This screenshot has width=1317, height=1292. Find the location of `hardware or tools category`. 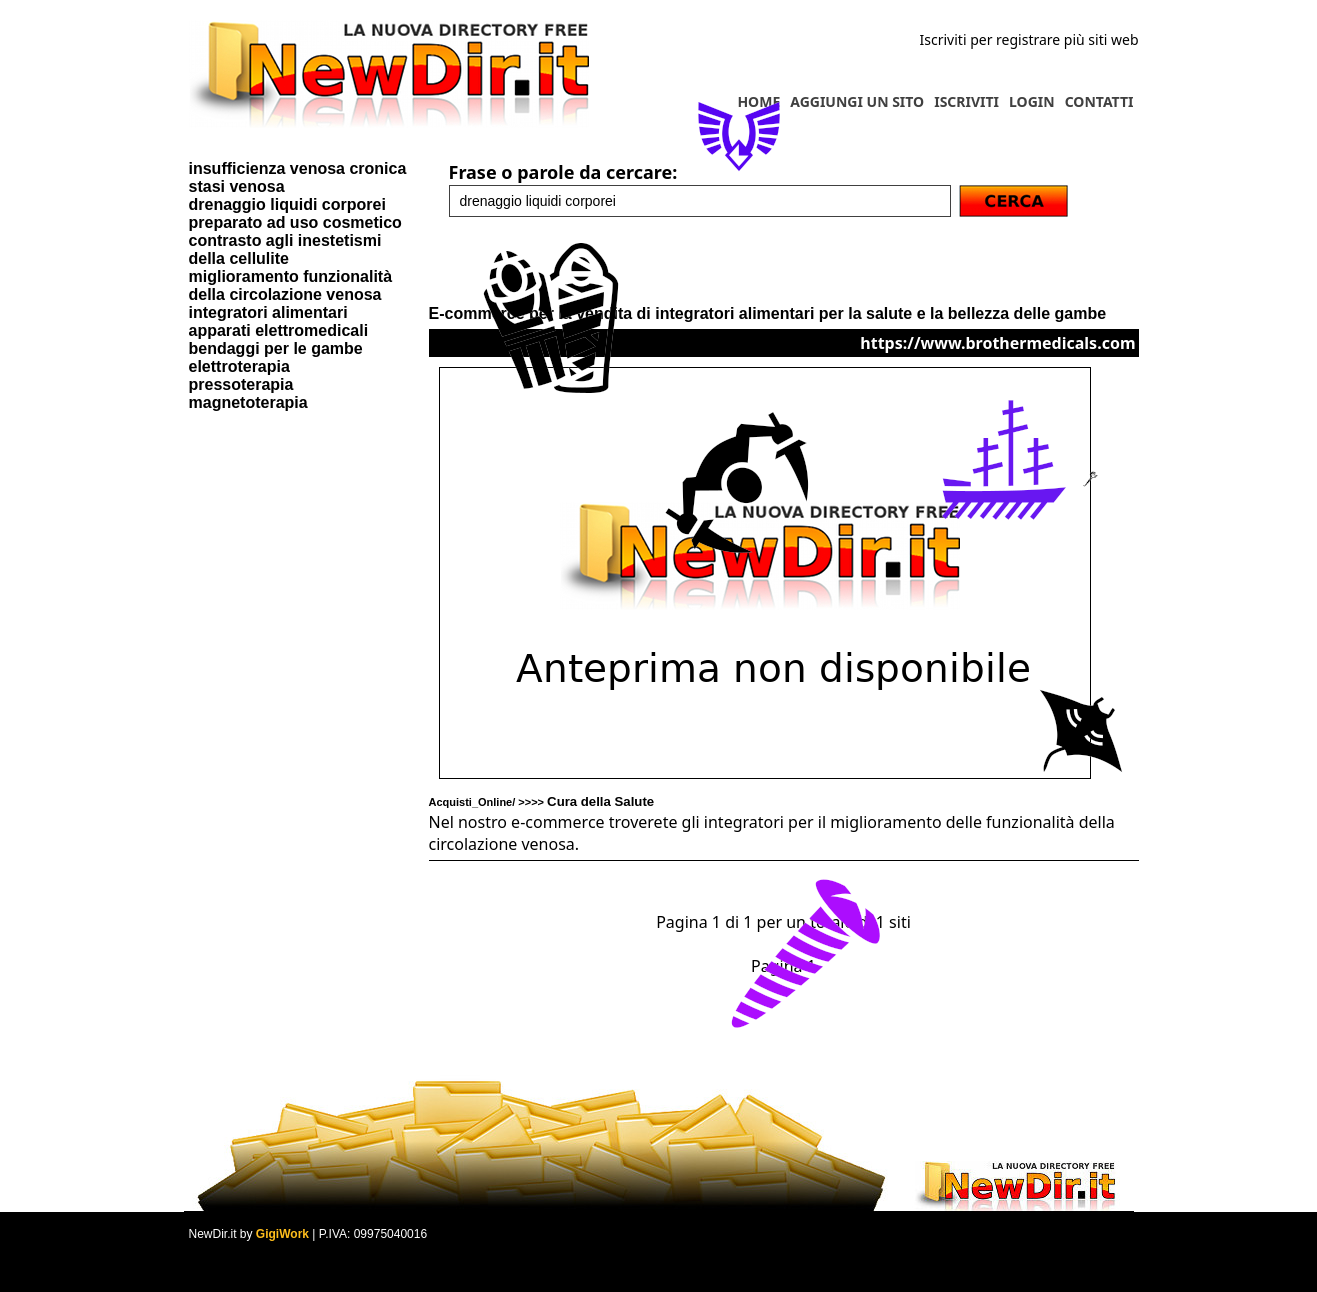

hardware or tools category is located at coordinates (805, 953).